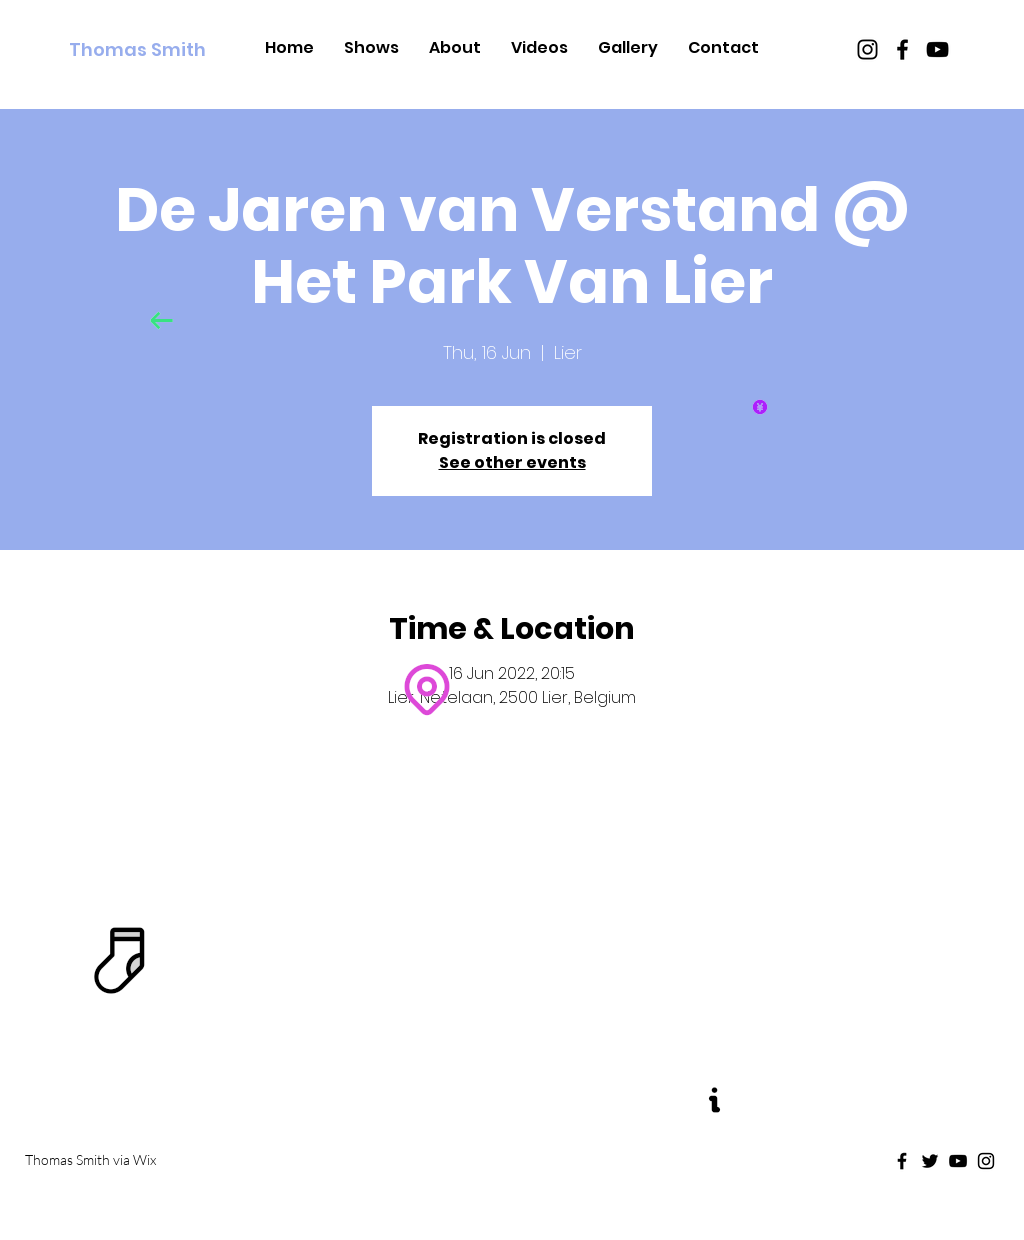 The image size is (1024, 1240). I want to click on go back to the previous screen, so click(163, 321).